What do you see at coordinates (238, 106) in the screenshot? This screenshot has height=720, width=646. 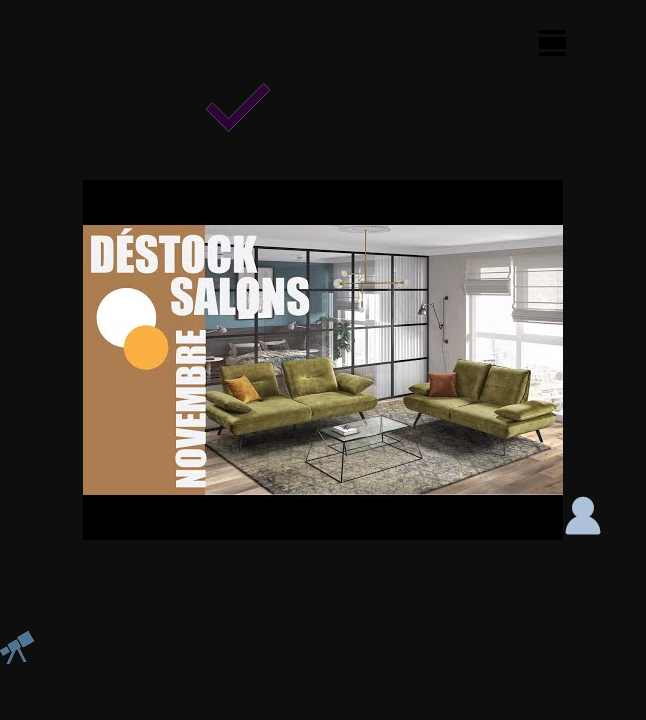 I see `confirm or submit an action` at bounding box center [238, 106].